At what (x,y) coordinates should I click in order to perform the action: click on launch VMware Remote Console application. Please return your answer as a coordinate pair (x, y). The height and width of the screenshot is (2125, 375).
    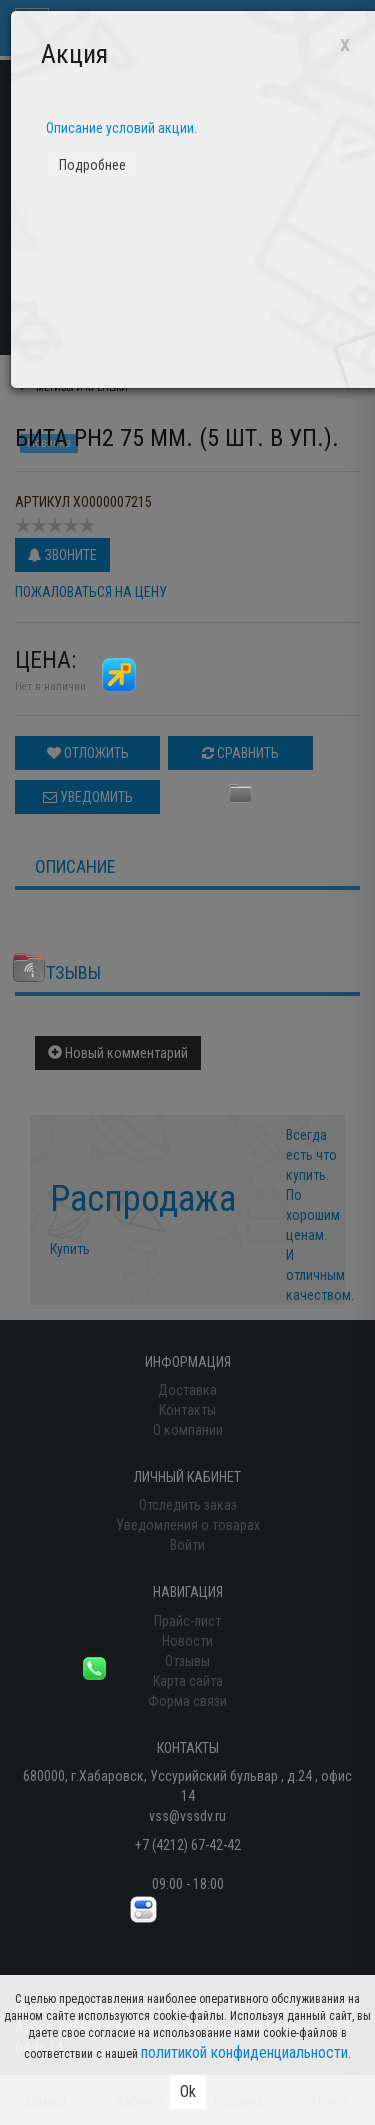
    Looking at the image, I should click on (119, 675).